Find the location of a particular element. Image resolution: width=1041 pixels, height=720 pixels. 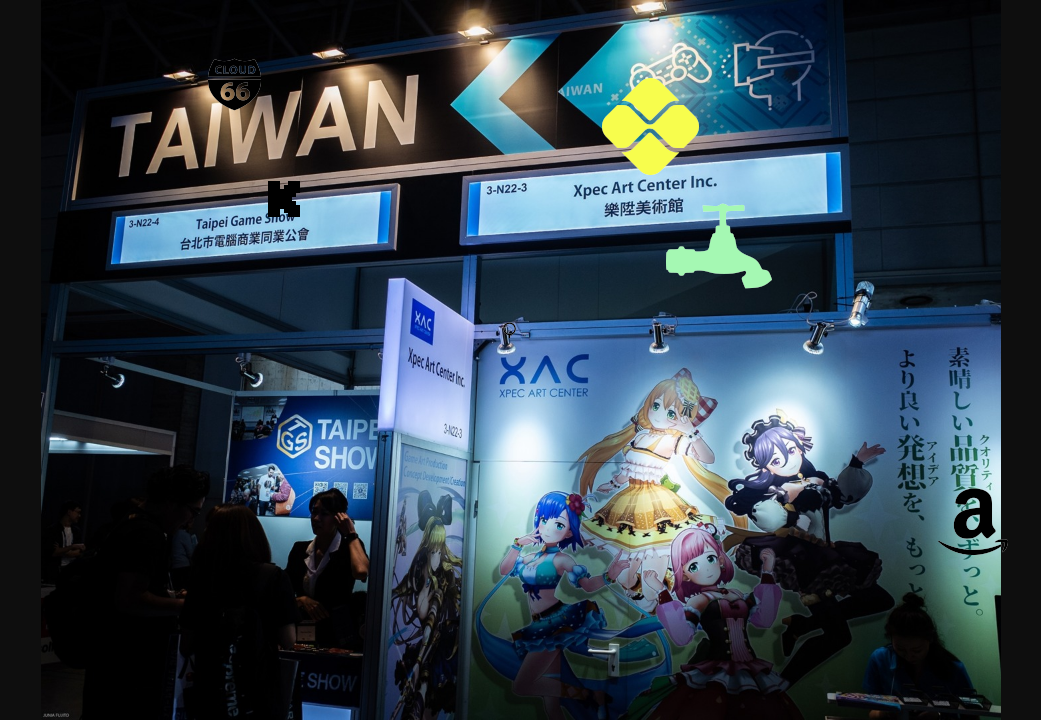

open the Amazon app is located at coordinates (973, 520).